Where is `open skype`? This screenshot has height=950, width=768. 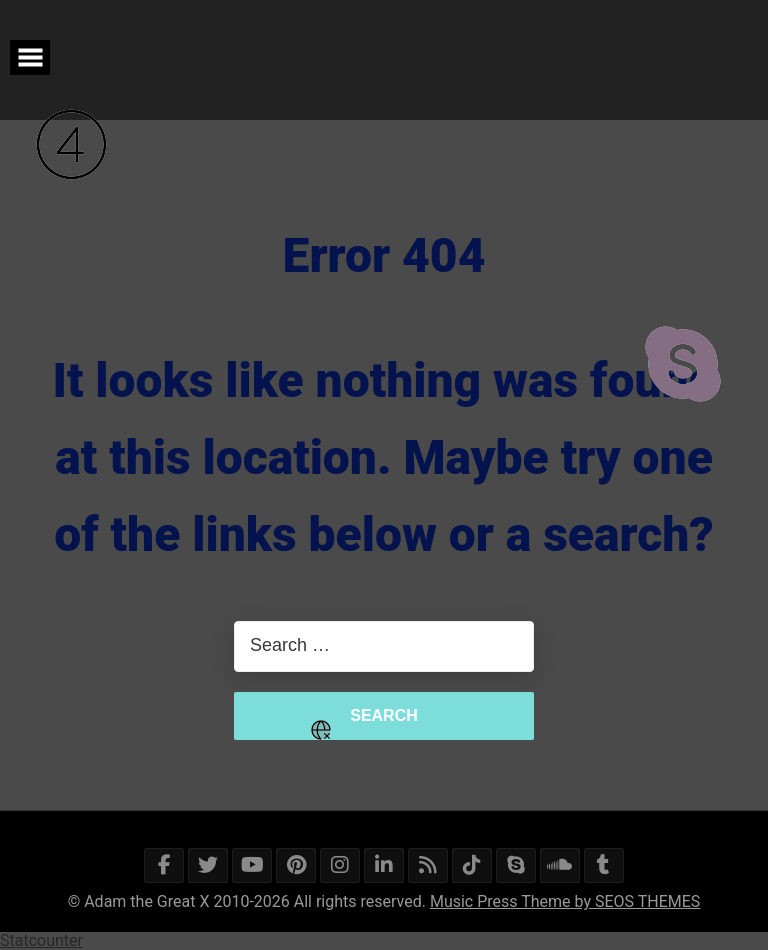 open skype is located at coordinates (683, 364).